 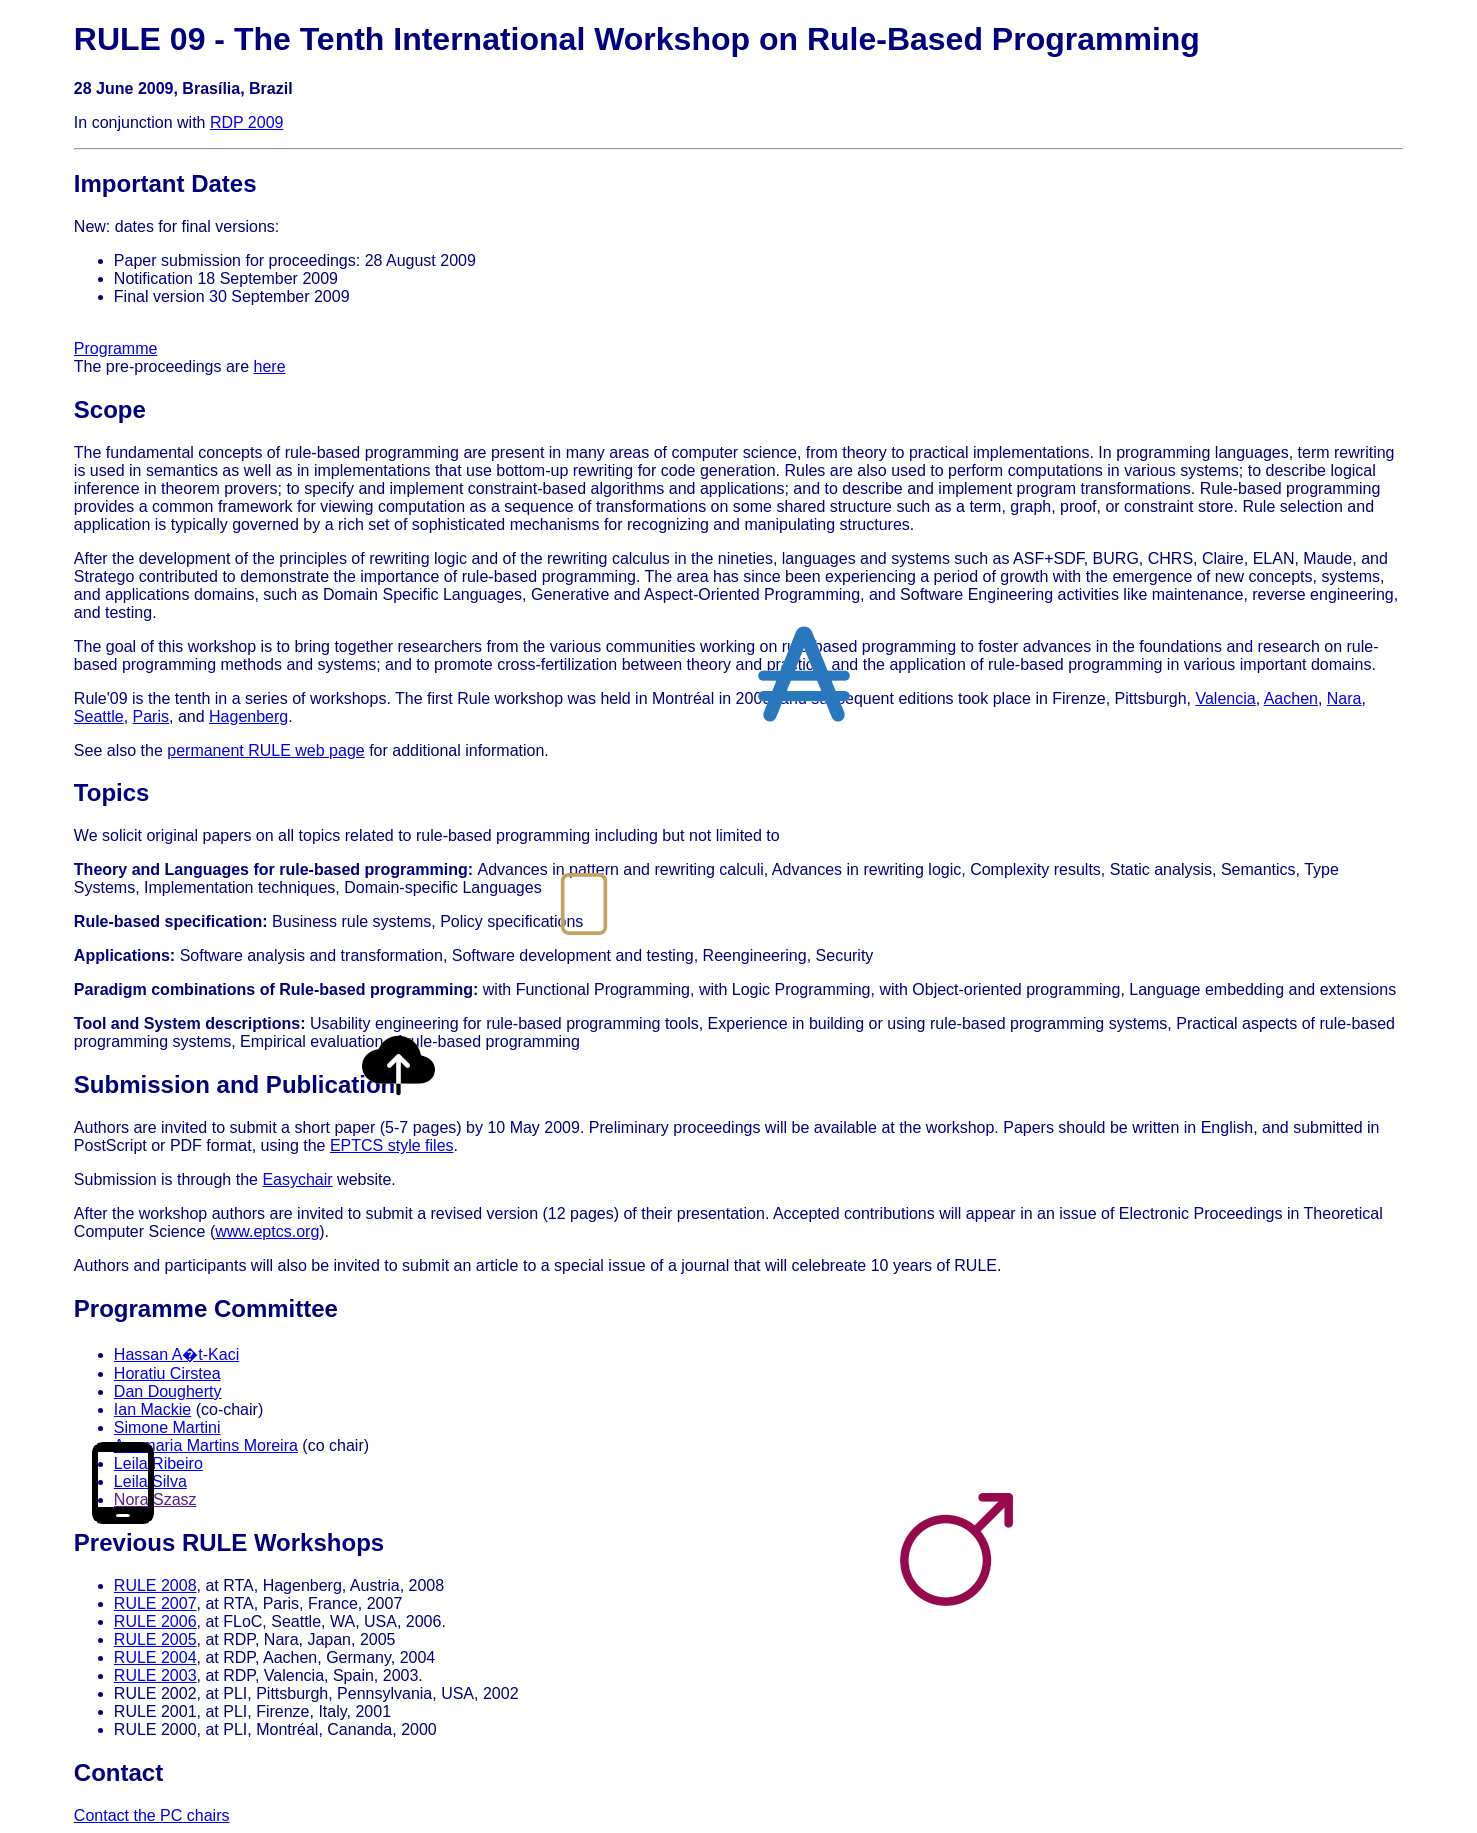 What do you see at coordinates (584, 904) in the screenshot?
I see `switch to tablet view` at bounding box center [584, 904].